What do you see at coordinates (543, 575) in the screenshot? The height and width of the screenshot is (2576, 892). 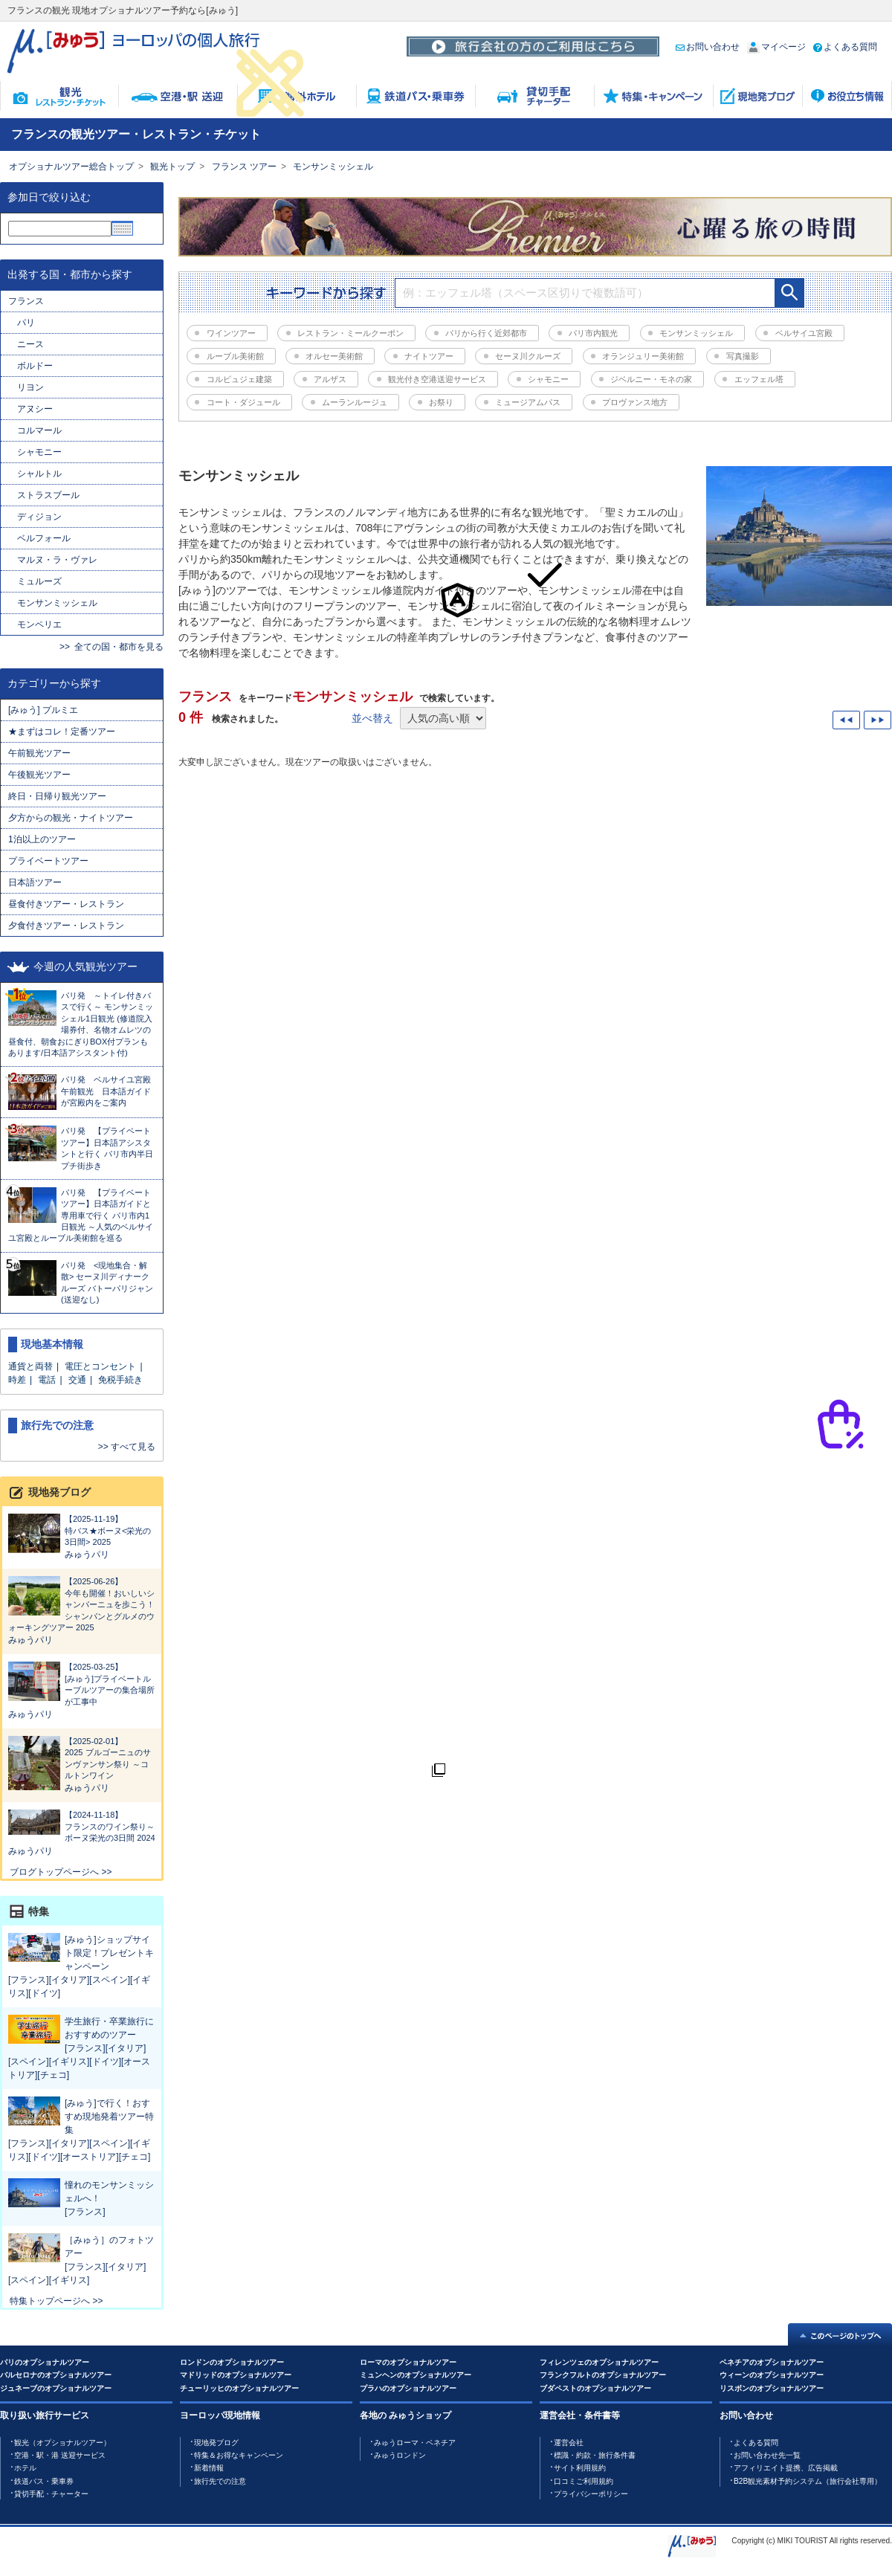 I see `confirm or submit an action` at bounding box center [543, 575].